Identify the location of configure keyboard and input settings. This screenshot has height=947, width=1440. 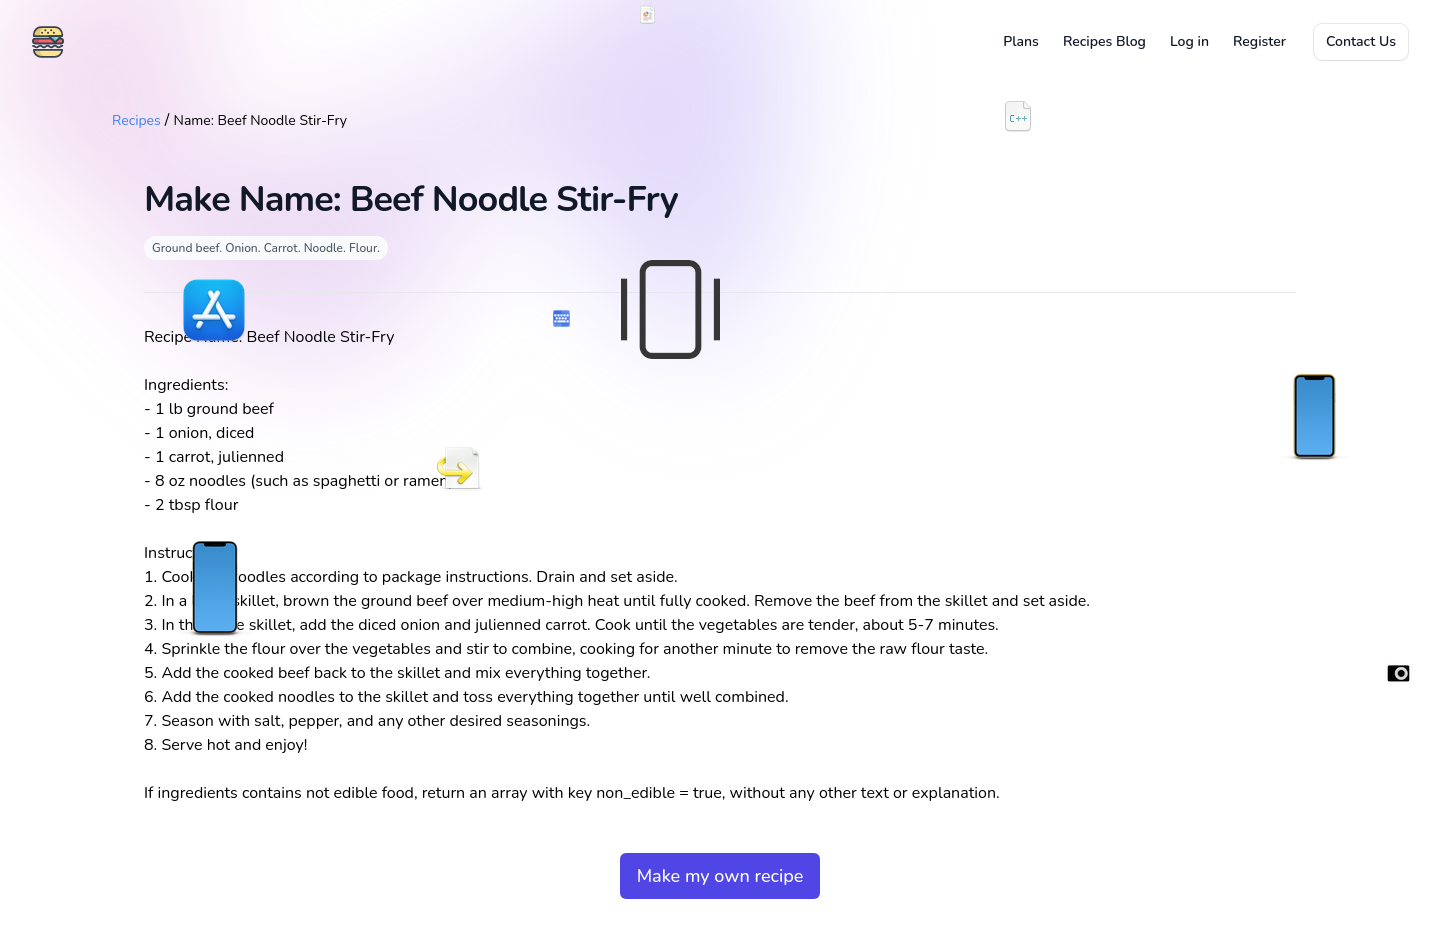
(561, 318).